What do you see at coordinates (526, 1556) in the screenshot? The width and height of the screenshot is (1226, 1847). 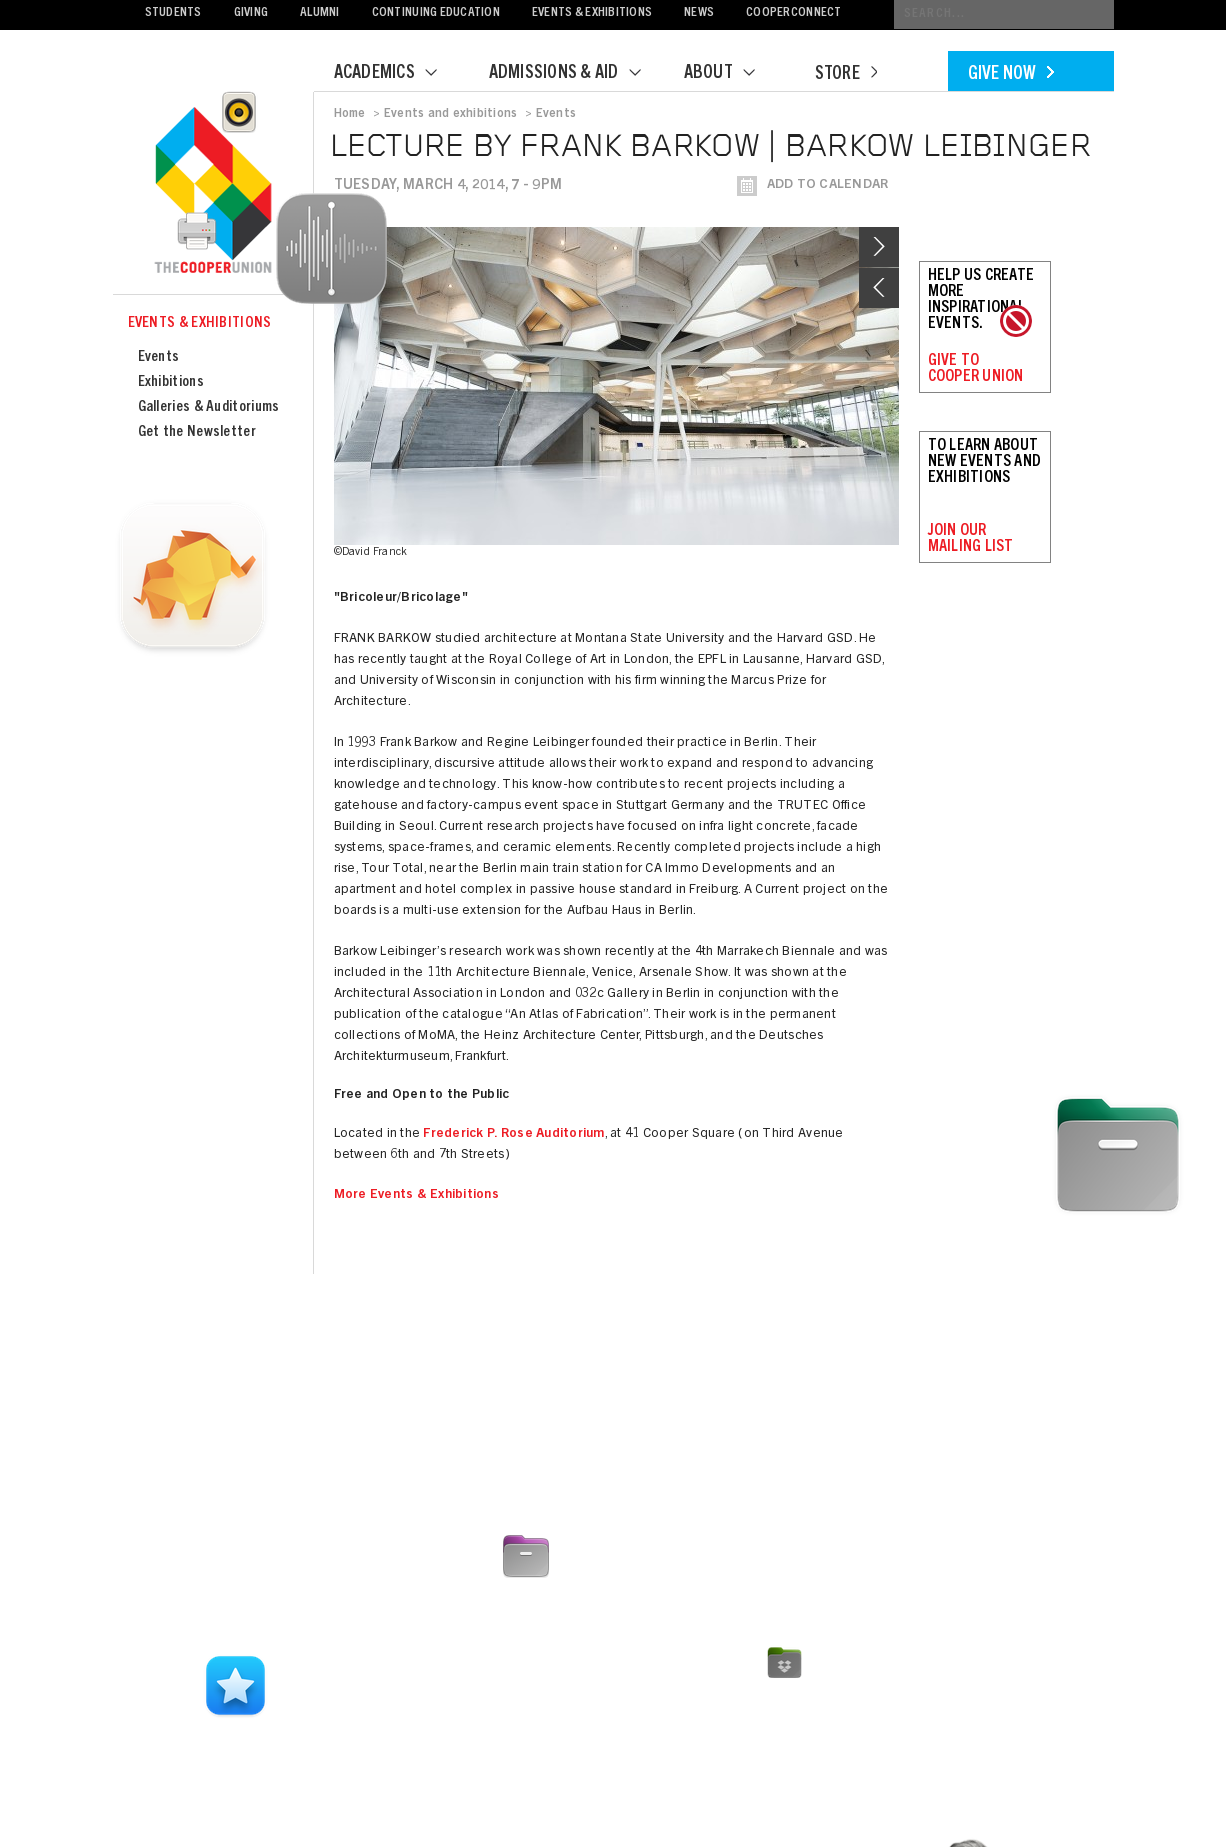 I see `open the nautilus file manager` at bounding box center [526, 1556].